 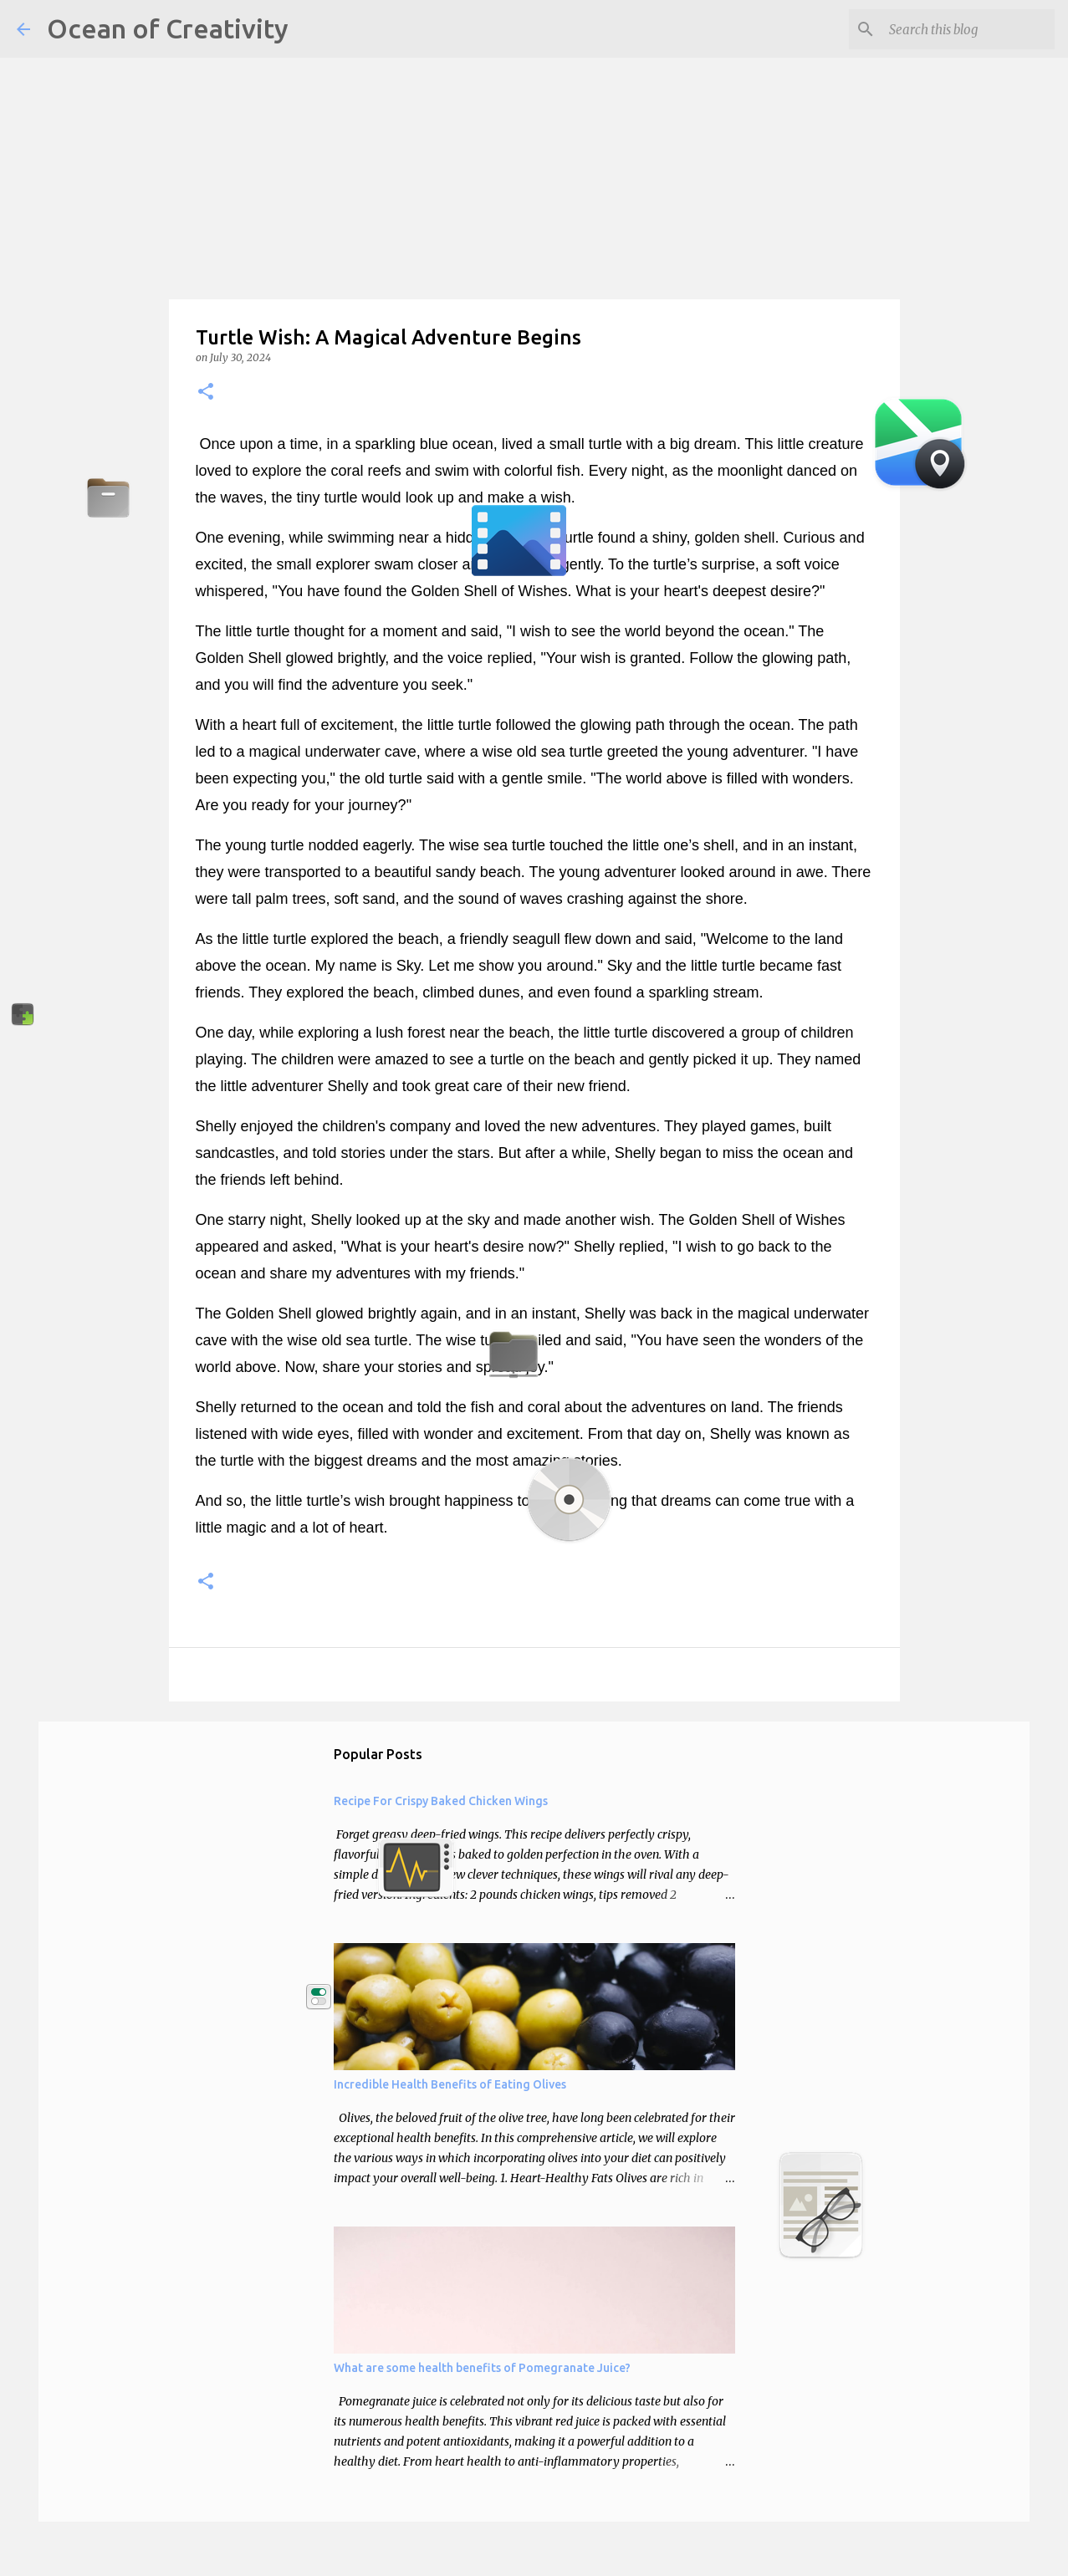 I want to click on launch htop system monitor application, so click(x=416, y=1867).